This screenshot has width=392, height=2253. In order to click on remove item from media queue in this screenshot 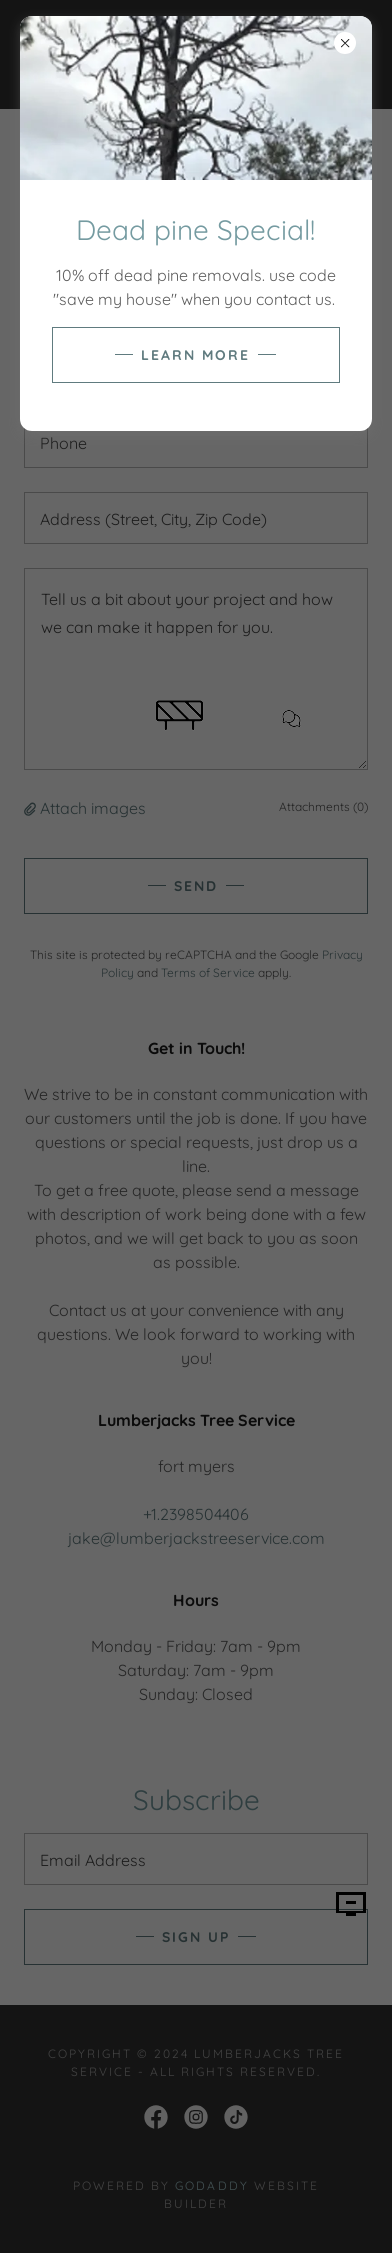, I will do `click(351, 1904)`.